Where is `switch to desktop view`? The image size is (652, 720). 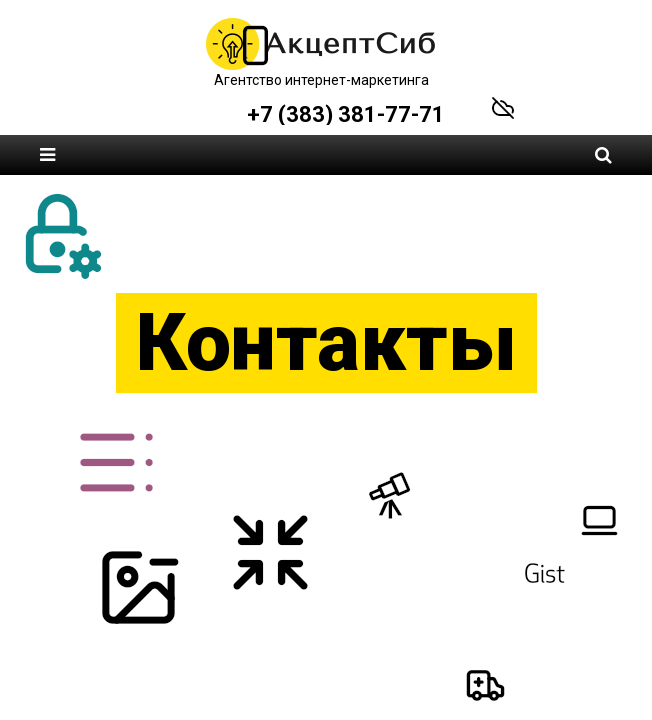
switch to desktop view is located at coordinates (599, 520).